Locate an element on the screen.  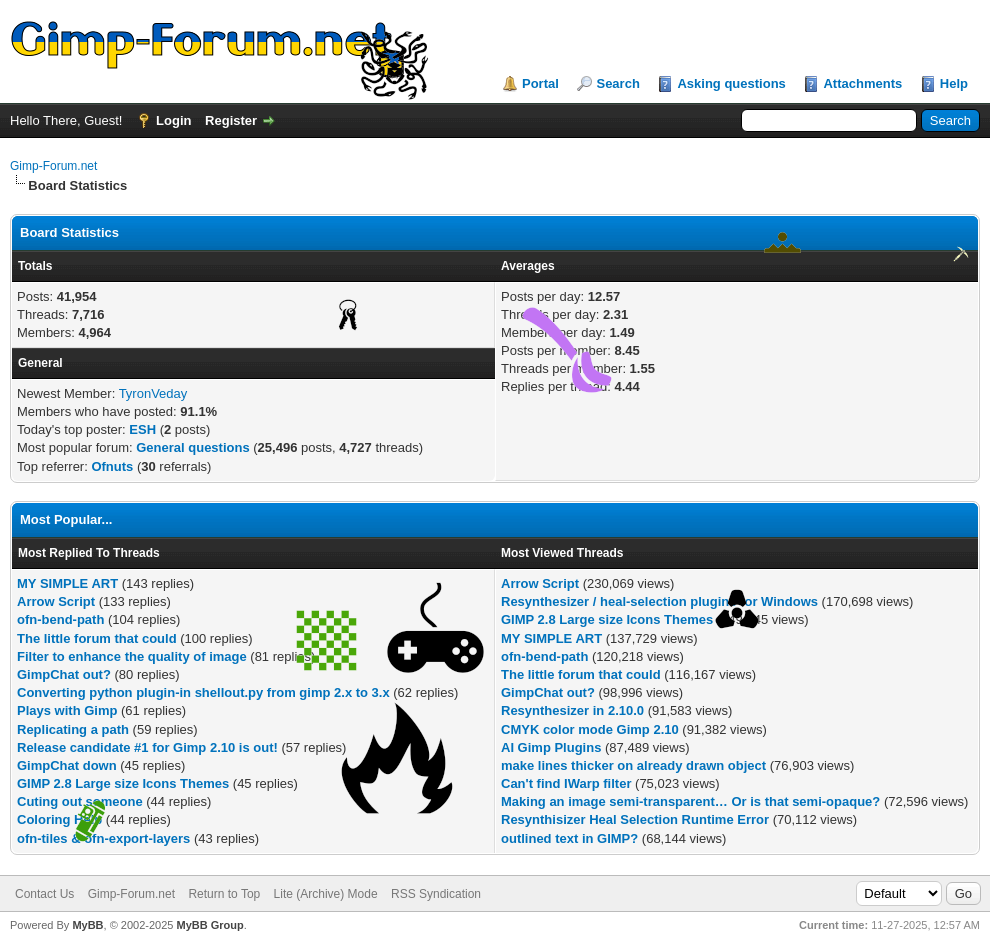
start a new chess game is located at coordinates (326, 640).